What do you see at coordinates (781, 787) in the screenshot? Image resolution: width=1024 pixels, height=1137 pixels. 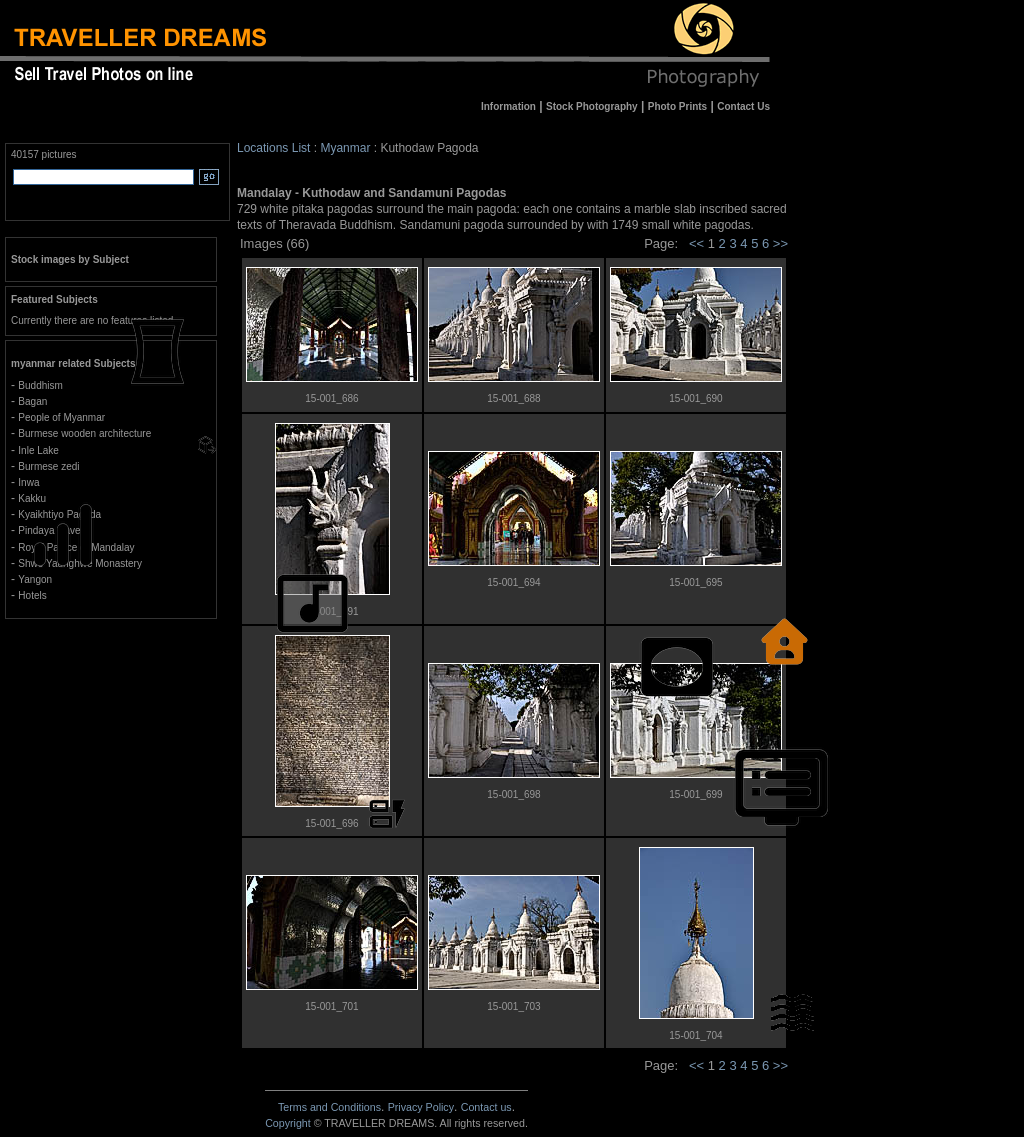 I see `access DVR or recorded content` at bounding box center [781, 787].